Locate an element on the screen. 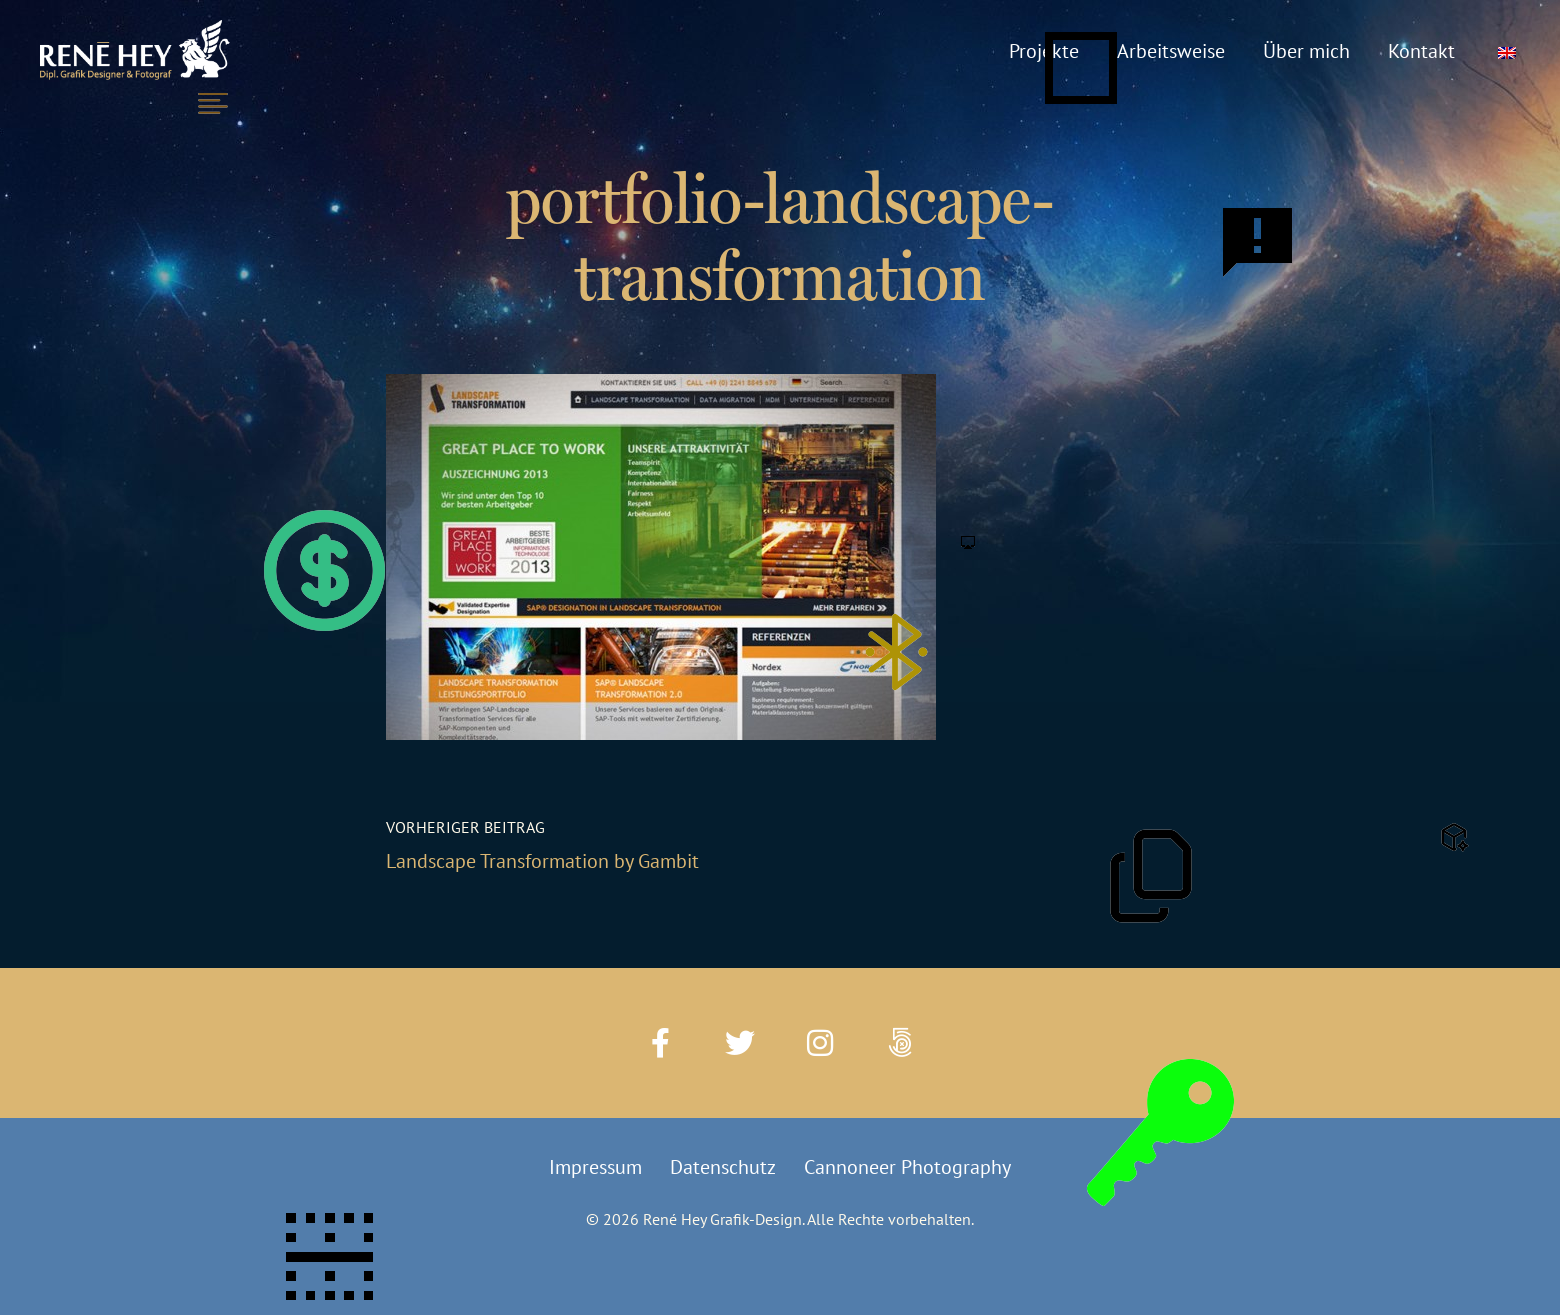 Image resolution: width=1560 pixels, height=1315 pixels. stream content to an external display is located at coordinates (968, 542).